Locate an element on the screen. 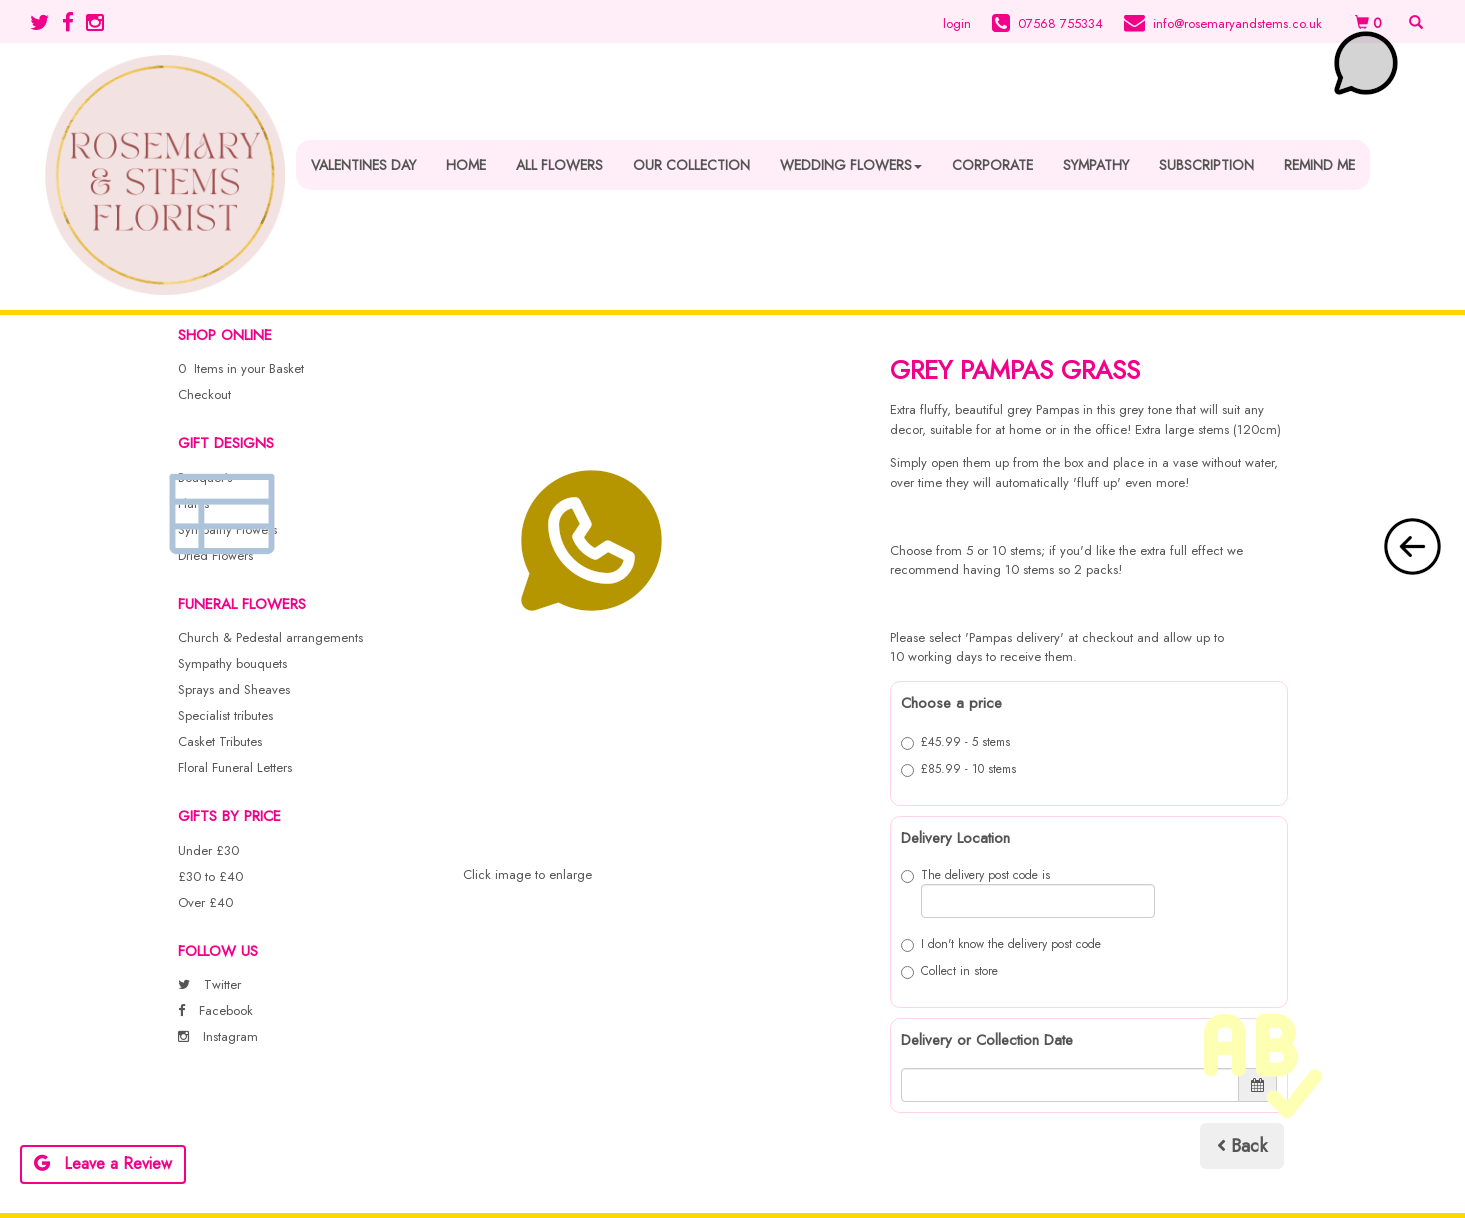  check spelling and grammar is located at coordinates (1259, 1062).